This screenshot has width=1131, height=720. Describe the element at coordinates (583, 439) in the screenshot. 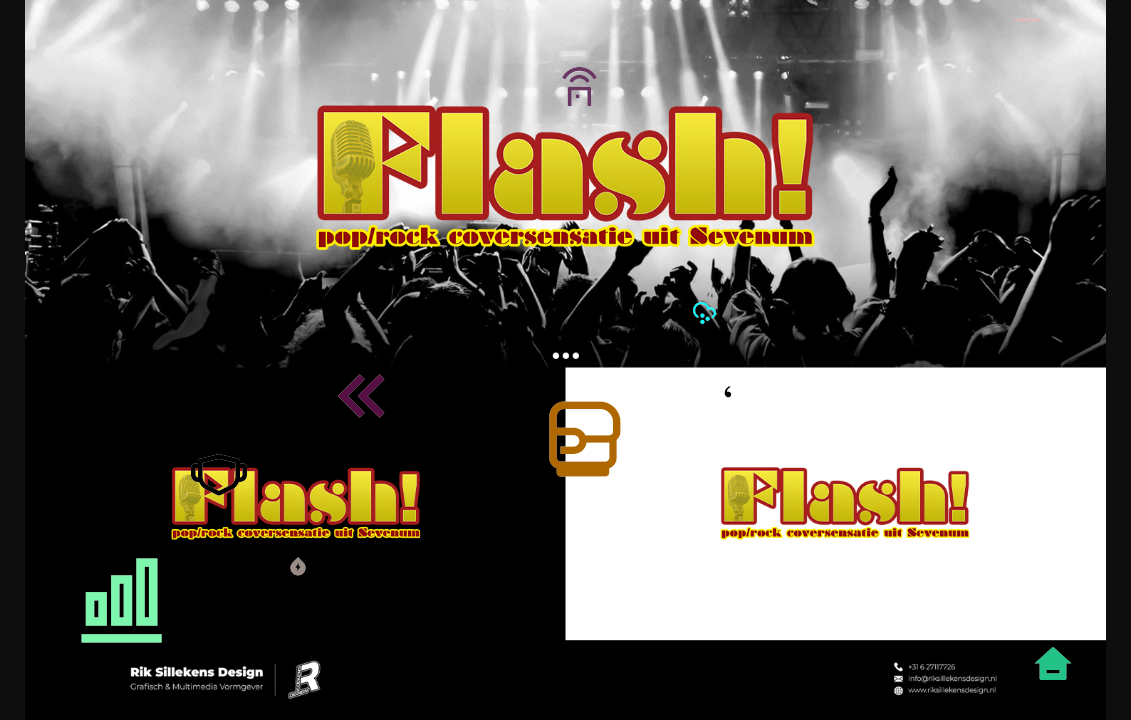

I see `boxing or combat sports category` at that location.